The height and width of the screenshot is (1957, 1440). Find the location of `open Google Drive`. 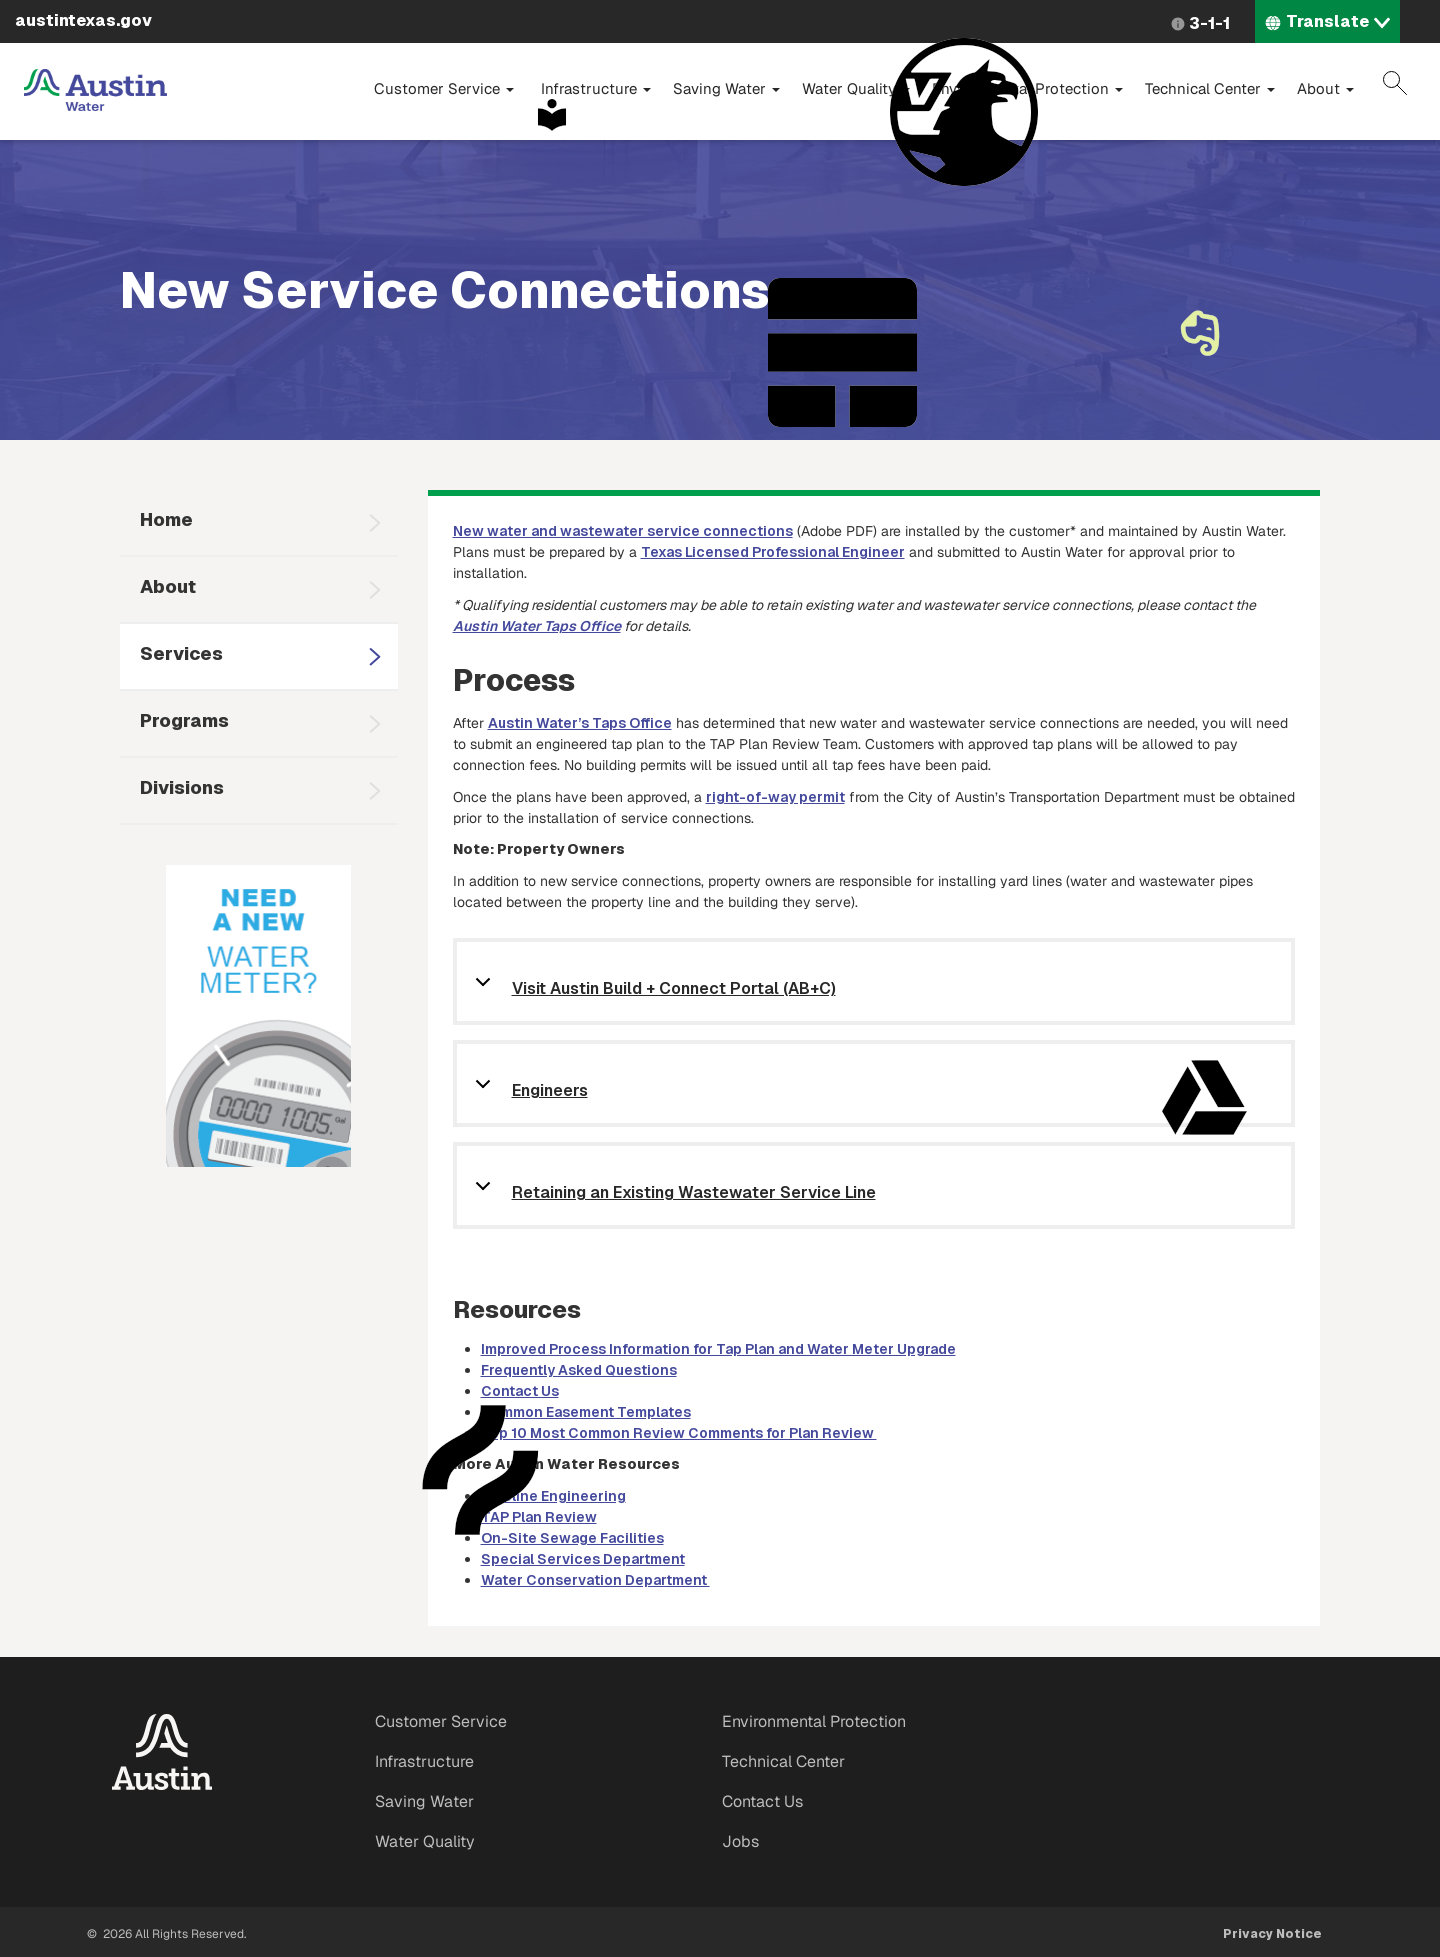

open Google Drive is located at coordinates (1204, 1097).